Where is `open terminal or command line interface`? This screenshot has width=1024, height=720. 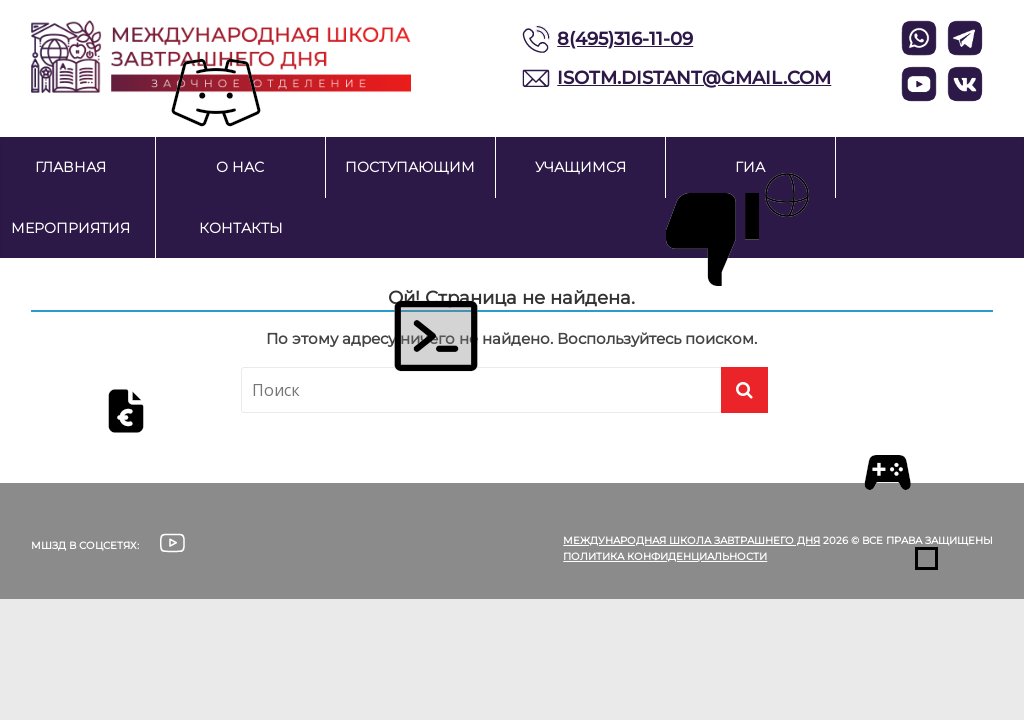
open terminal or command line interface is located at coordinates (436, 336).